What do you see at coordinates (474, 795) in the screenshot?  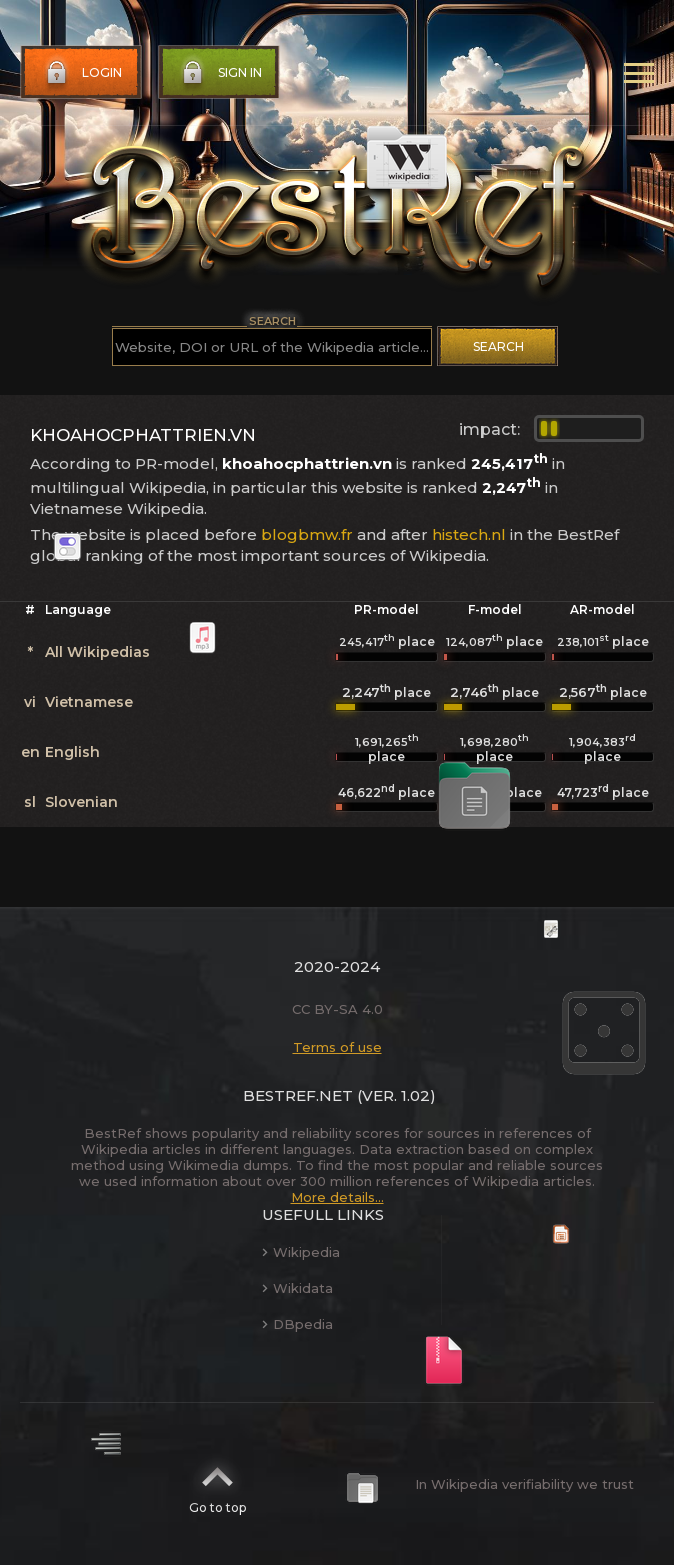 I see `open your documents folder` at bounding box center [474, 795].